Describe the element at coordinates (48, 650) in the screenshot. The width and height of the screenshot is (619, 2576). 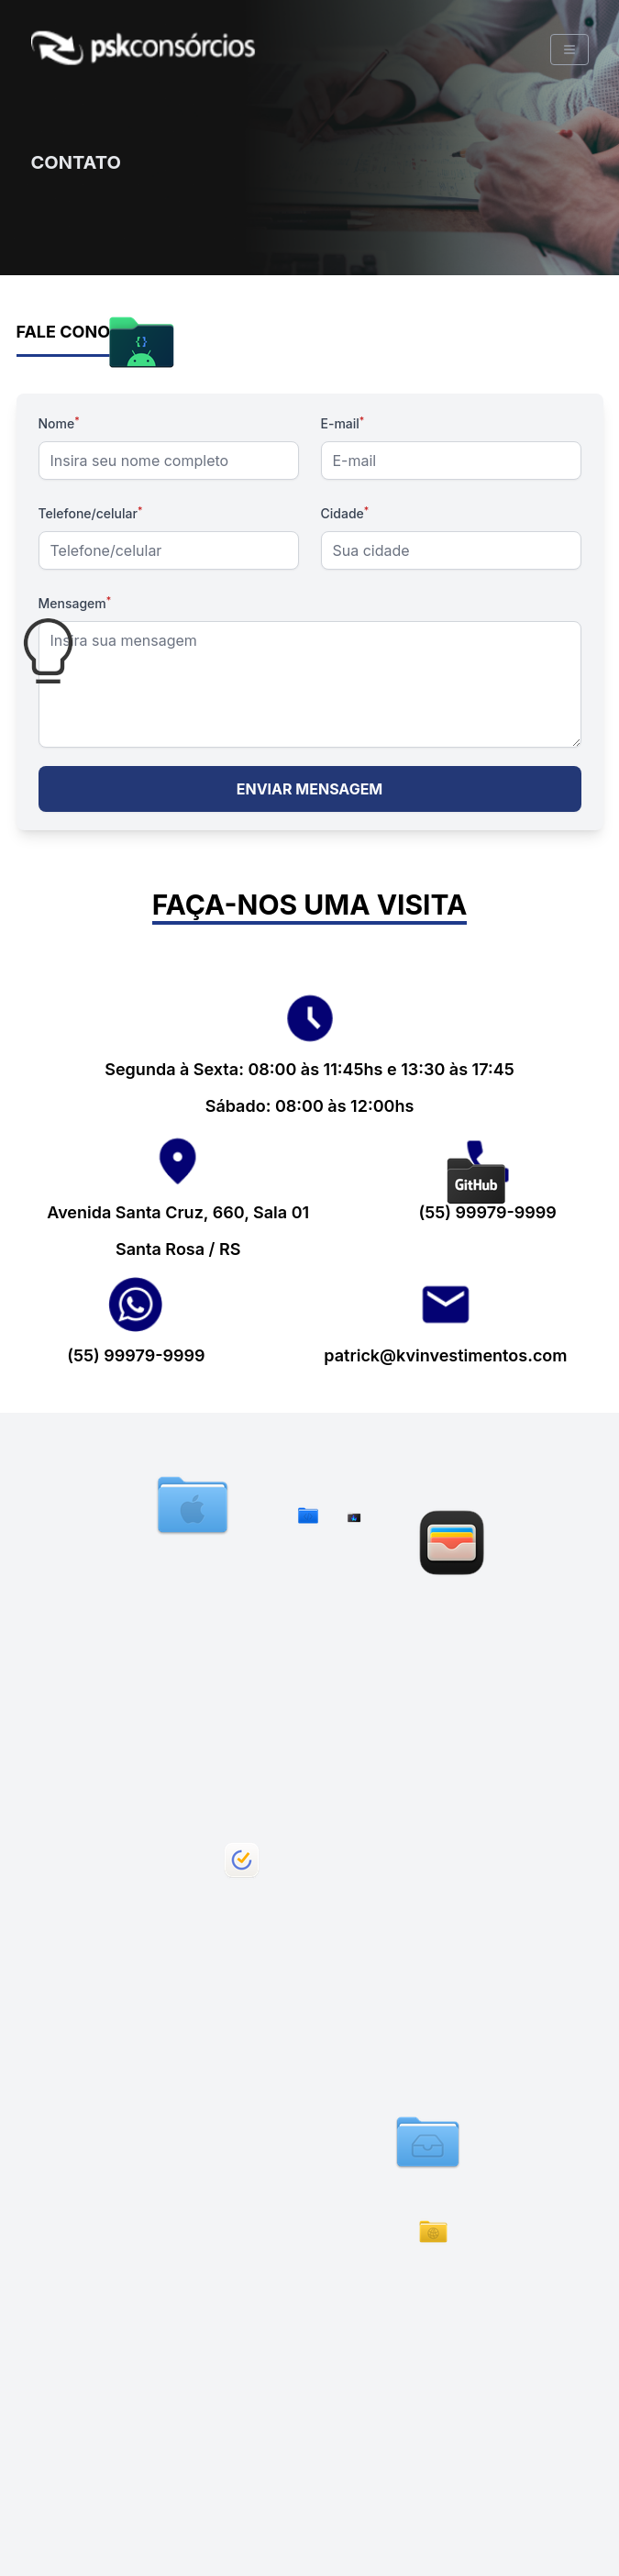
I see `view music suggestions and recommendations` at that location.